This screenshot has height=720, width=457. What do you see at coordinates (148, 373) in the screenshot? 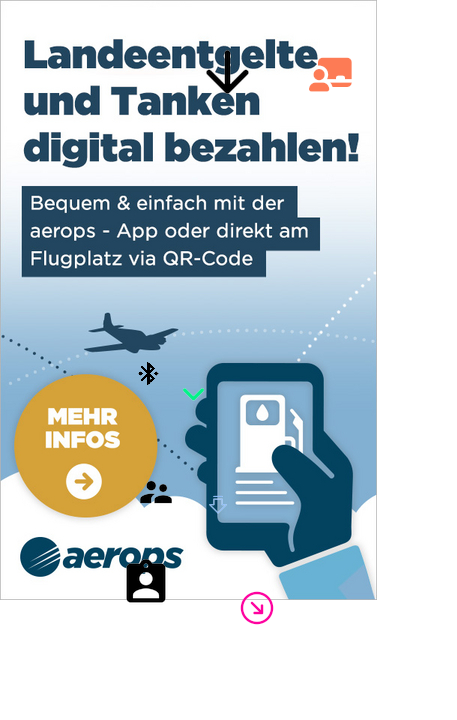
I see `indicates bluetooth is connected to a device` at bounding box center [148, 373].